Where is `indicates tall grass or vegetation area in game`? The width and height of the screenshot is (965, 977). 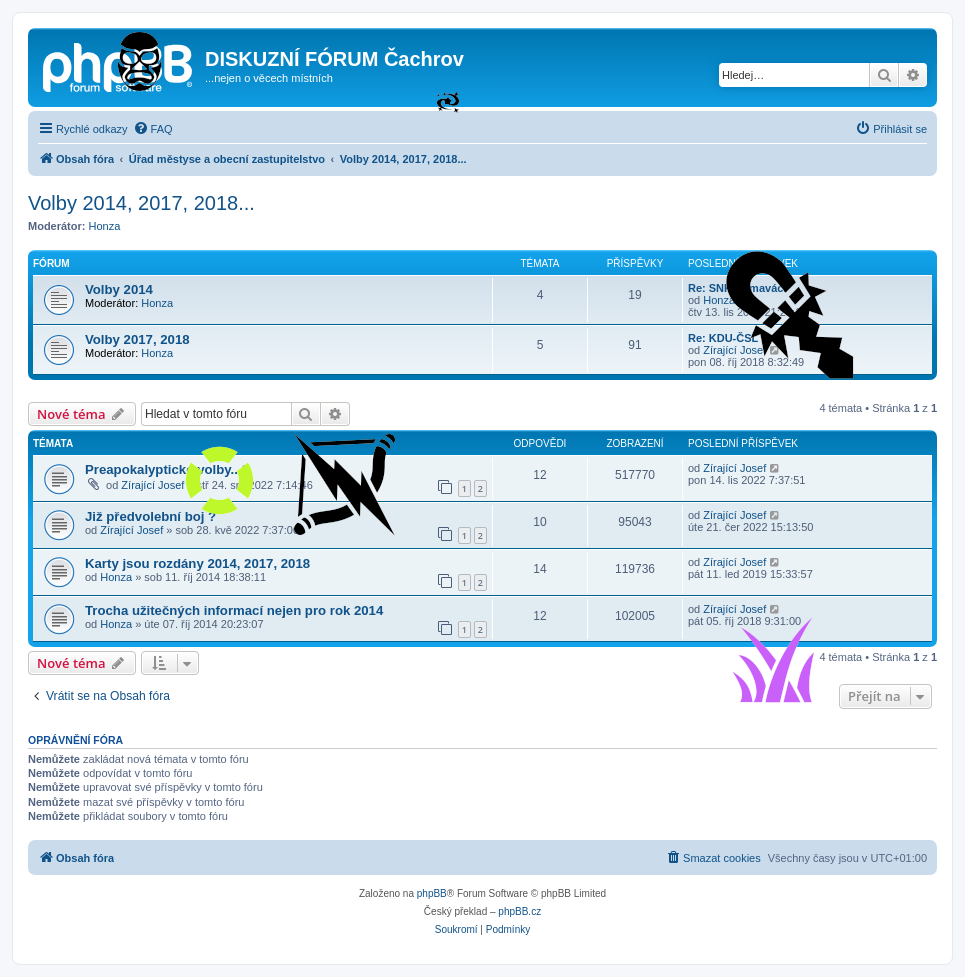 indicates tall grass or vegetation area in game is located at coordinates (774, 658).